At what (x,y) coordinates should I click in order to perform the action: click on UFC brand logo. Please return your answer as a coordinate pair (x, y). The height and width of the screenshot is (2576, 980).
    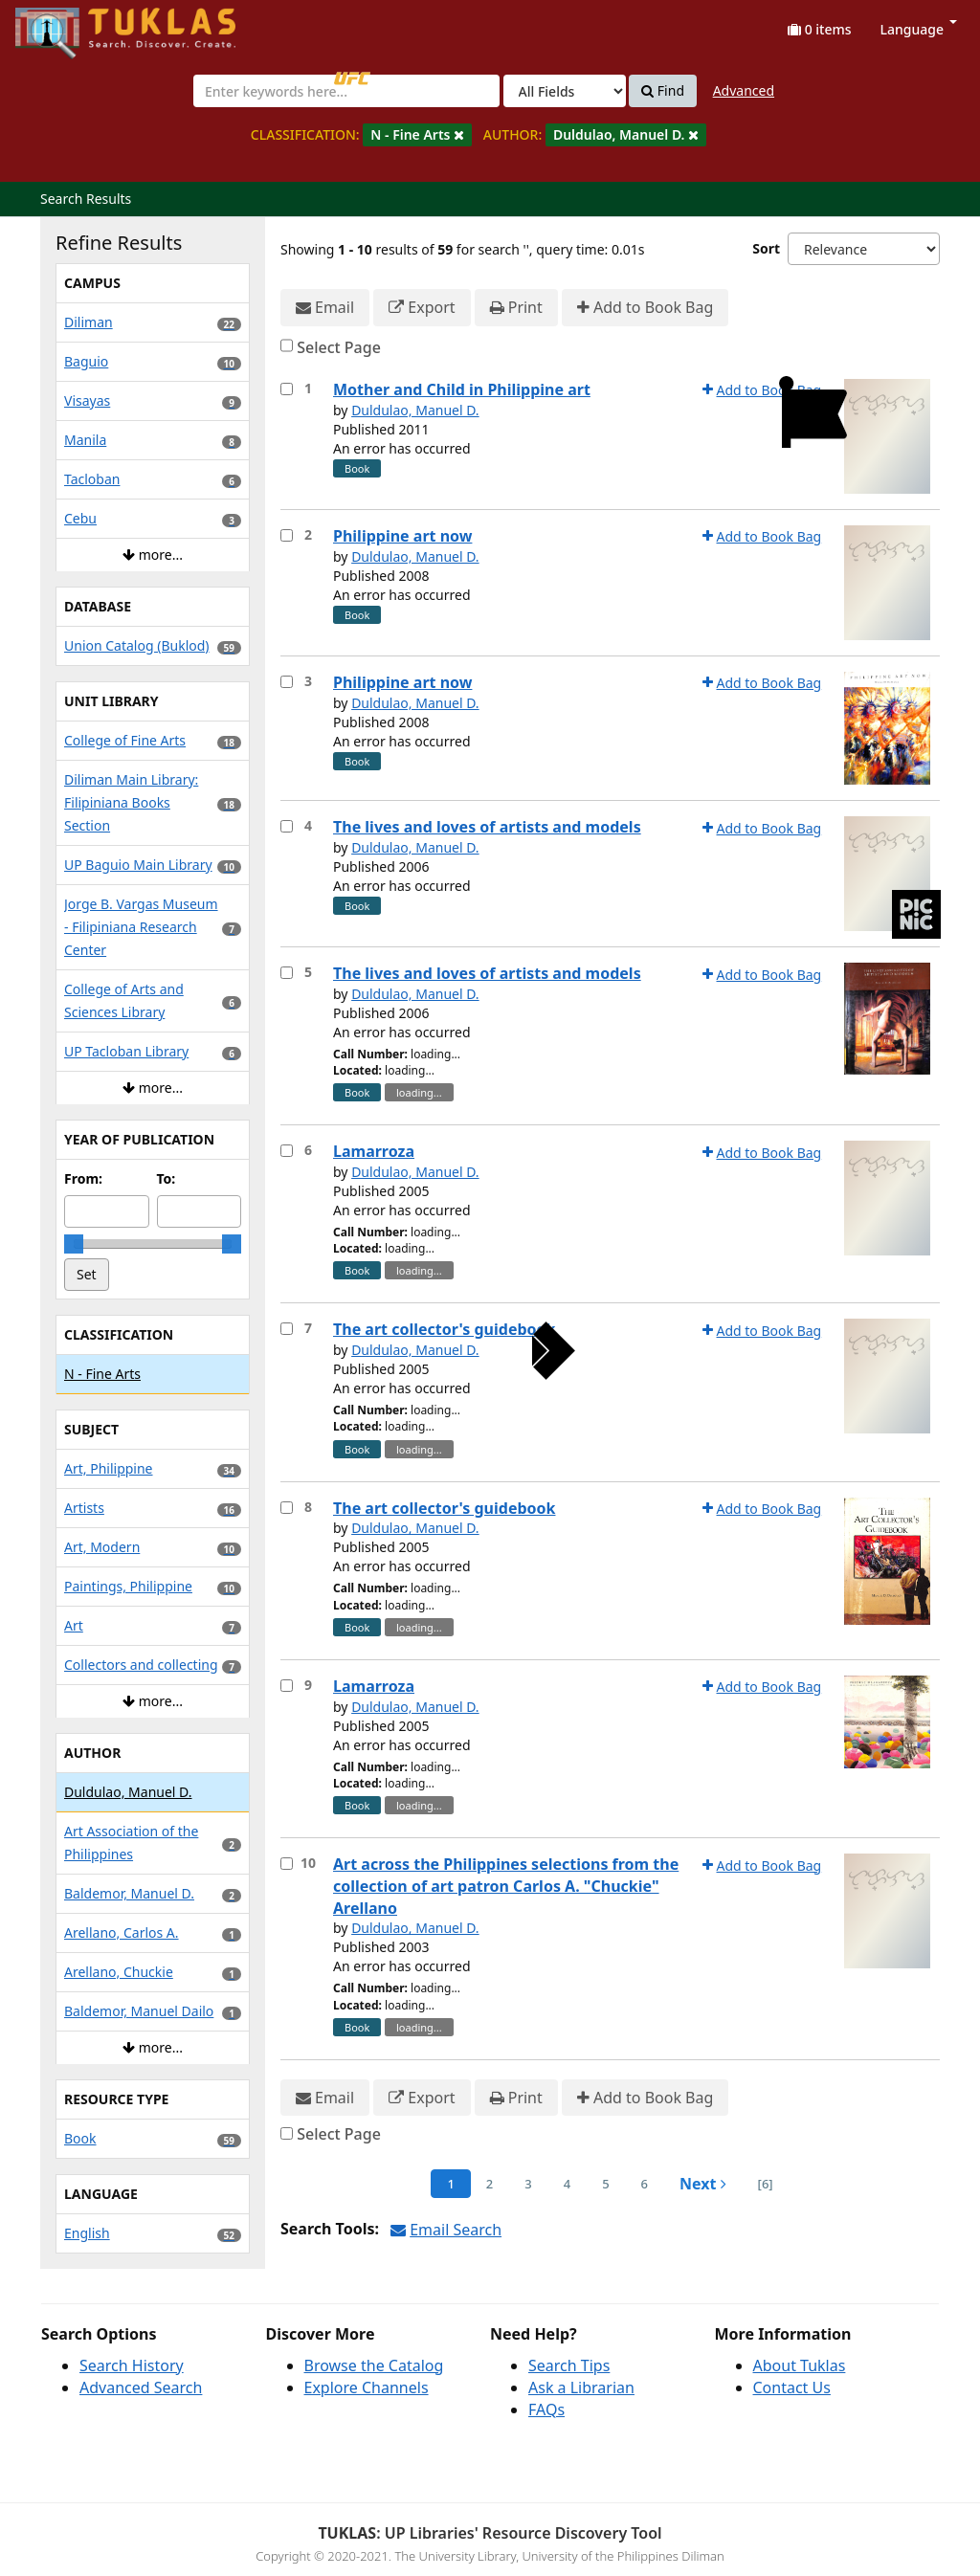
    Looking at the image, I should click on (352, 78).